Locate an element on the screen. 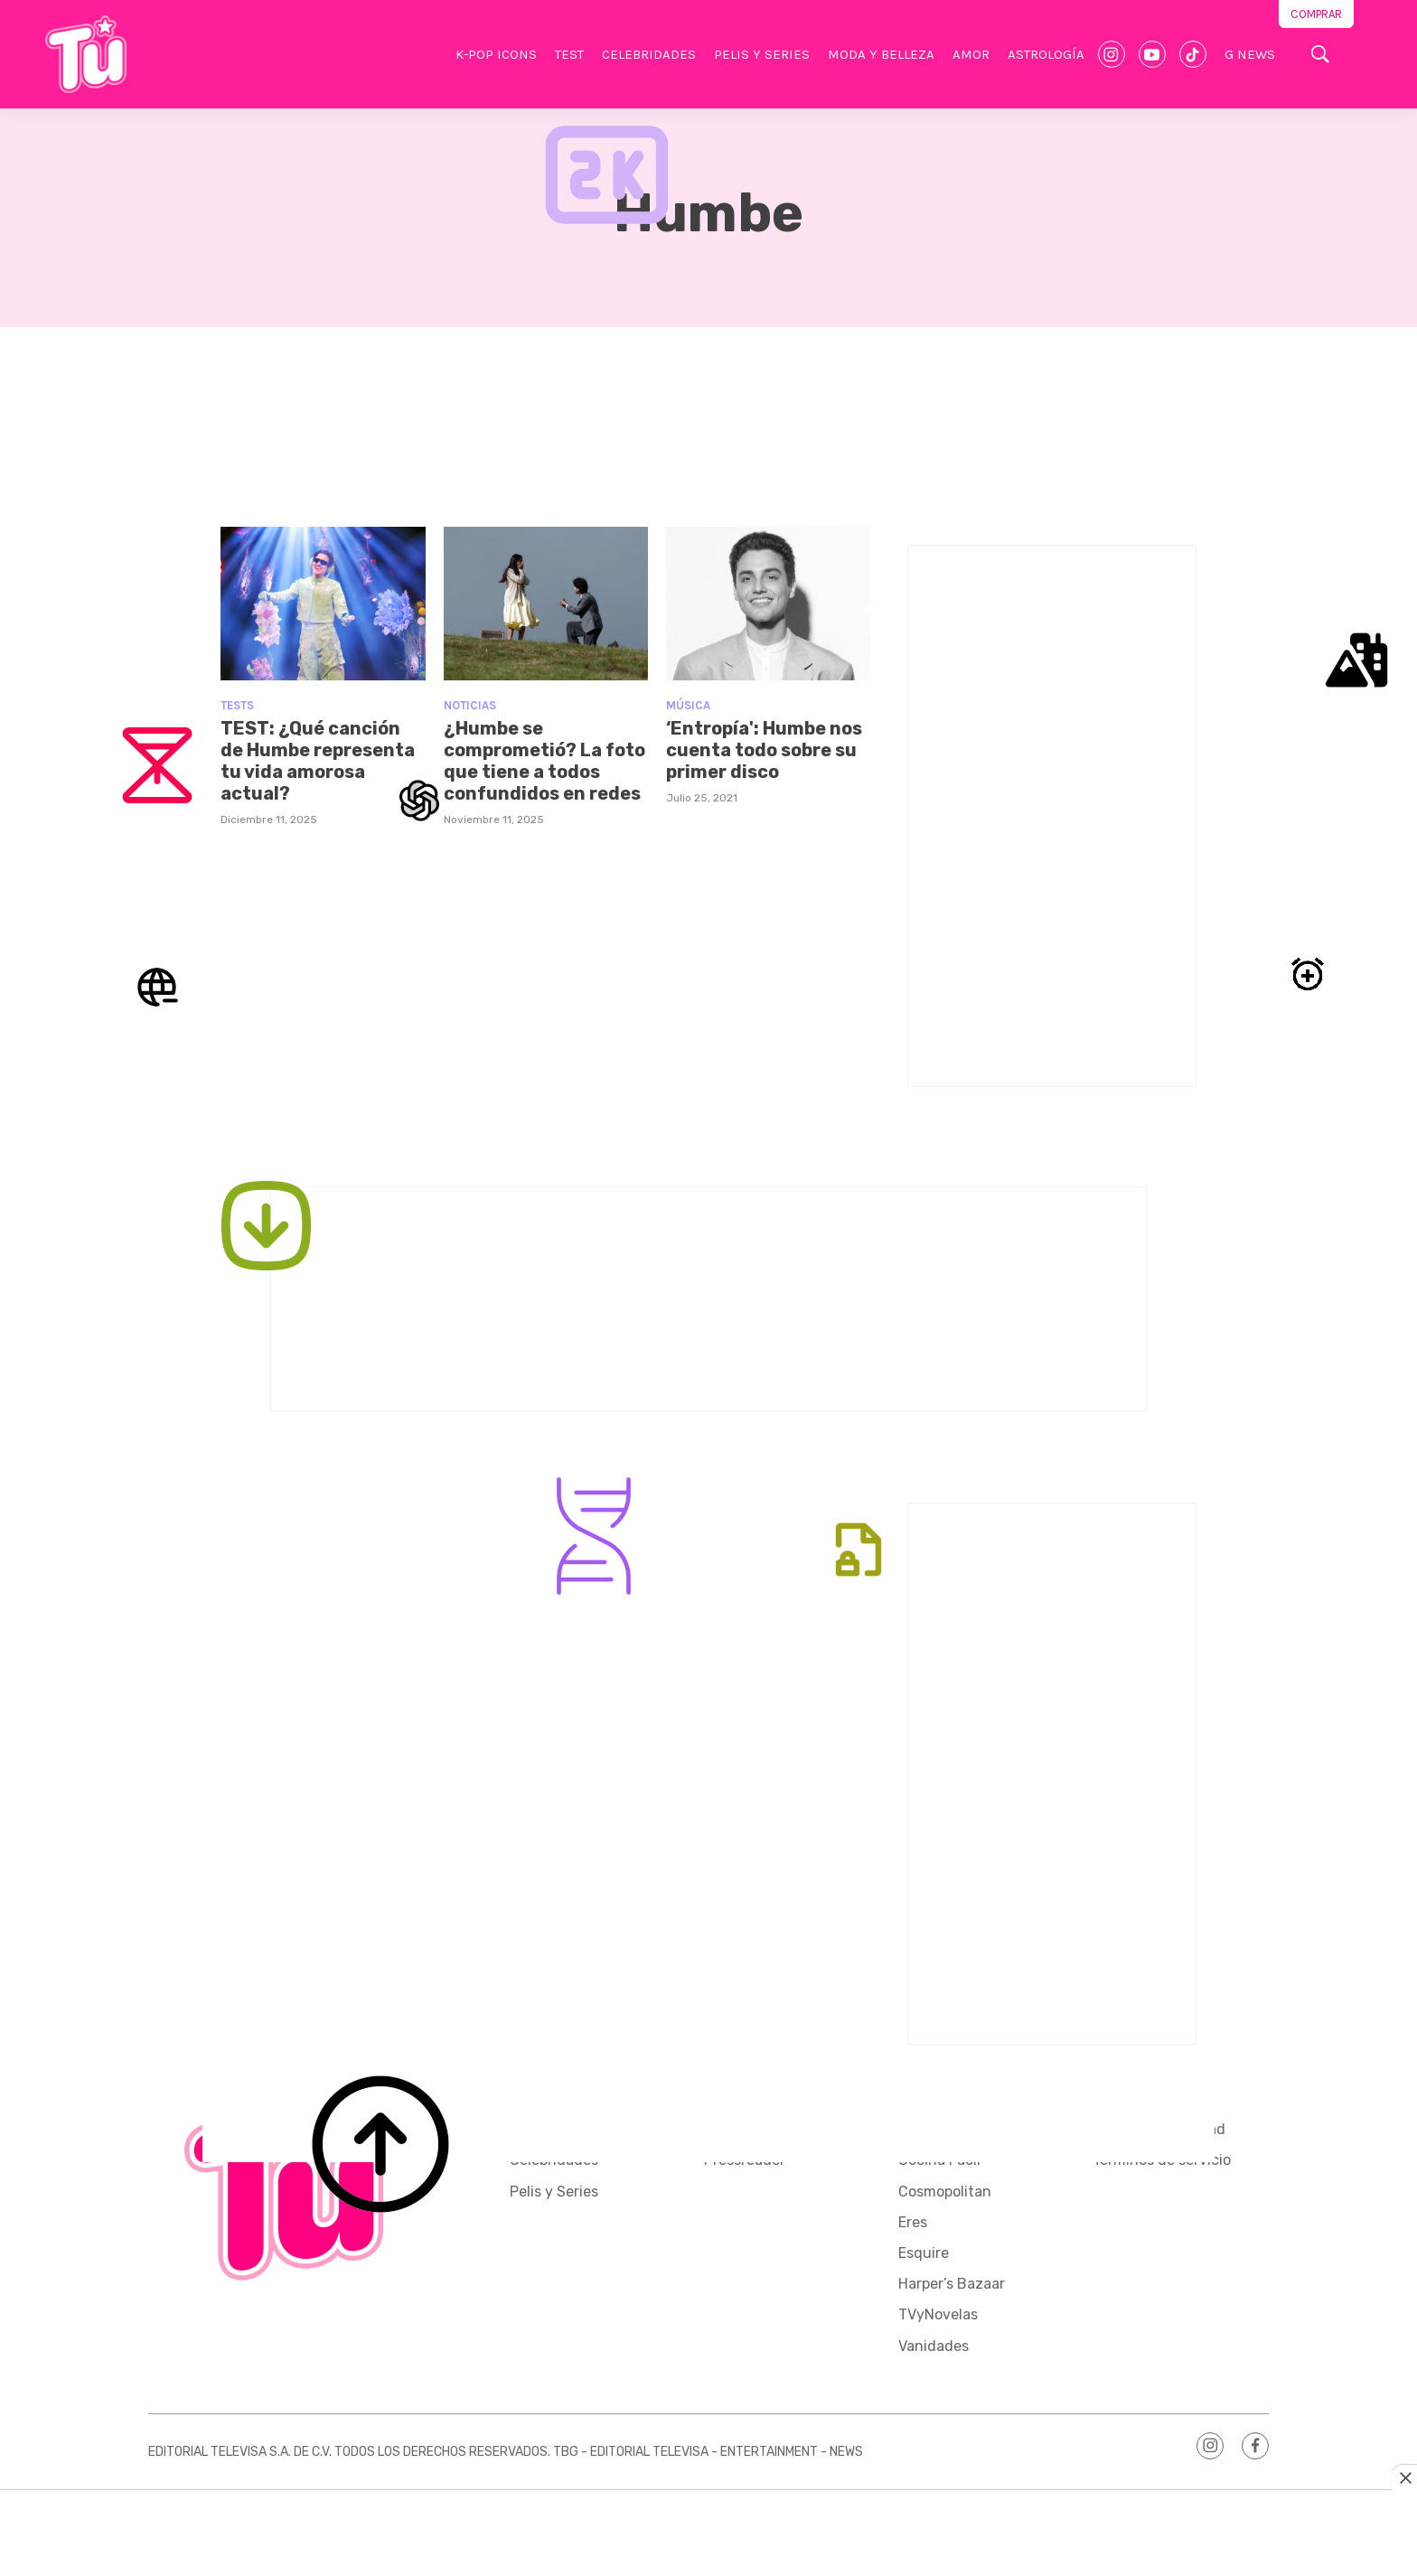 This screenshot has height=2576, width=1417. scroll to top of page is located at coordinates (380, 2144).